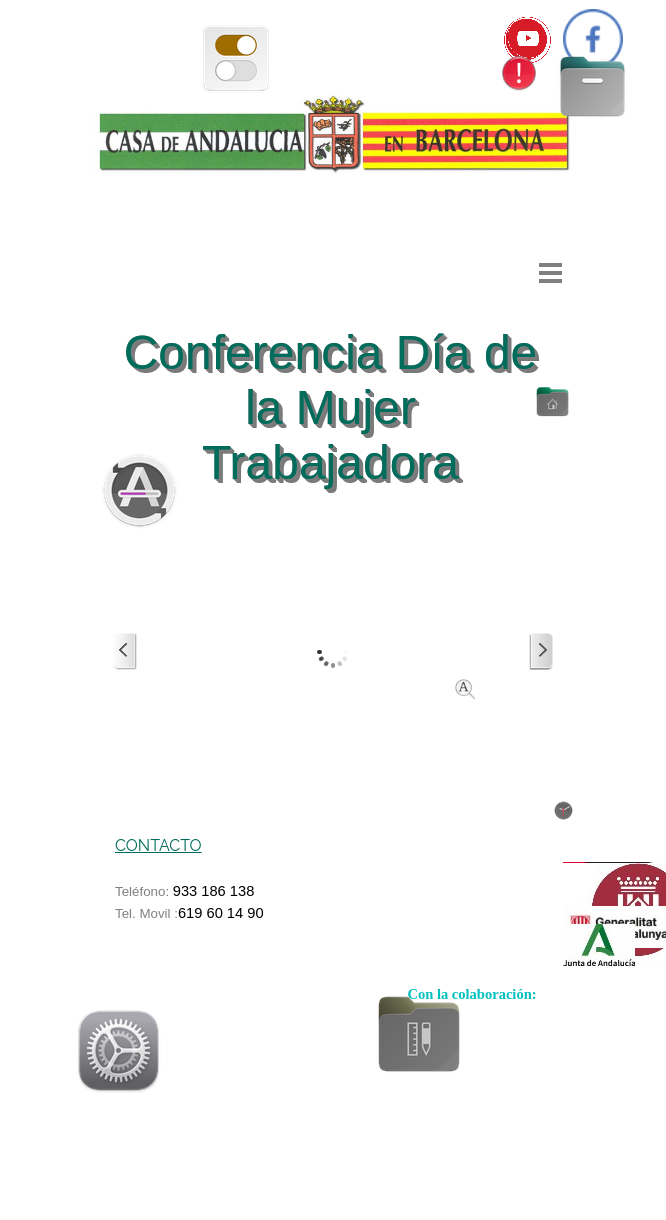 The height and width of the screenshot is (1220, 666). I want to click on check for and install software updates, so click(139, 490).